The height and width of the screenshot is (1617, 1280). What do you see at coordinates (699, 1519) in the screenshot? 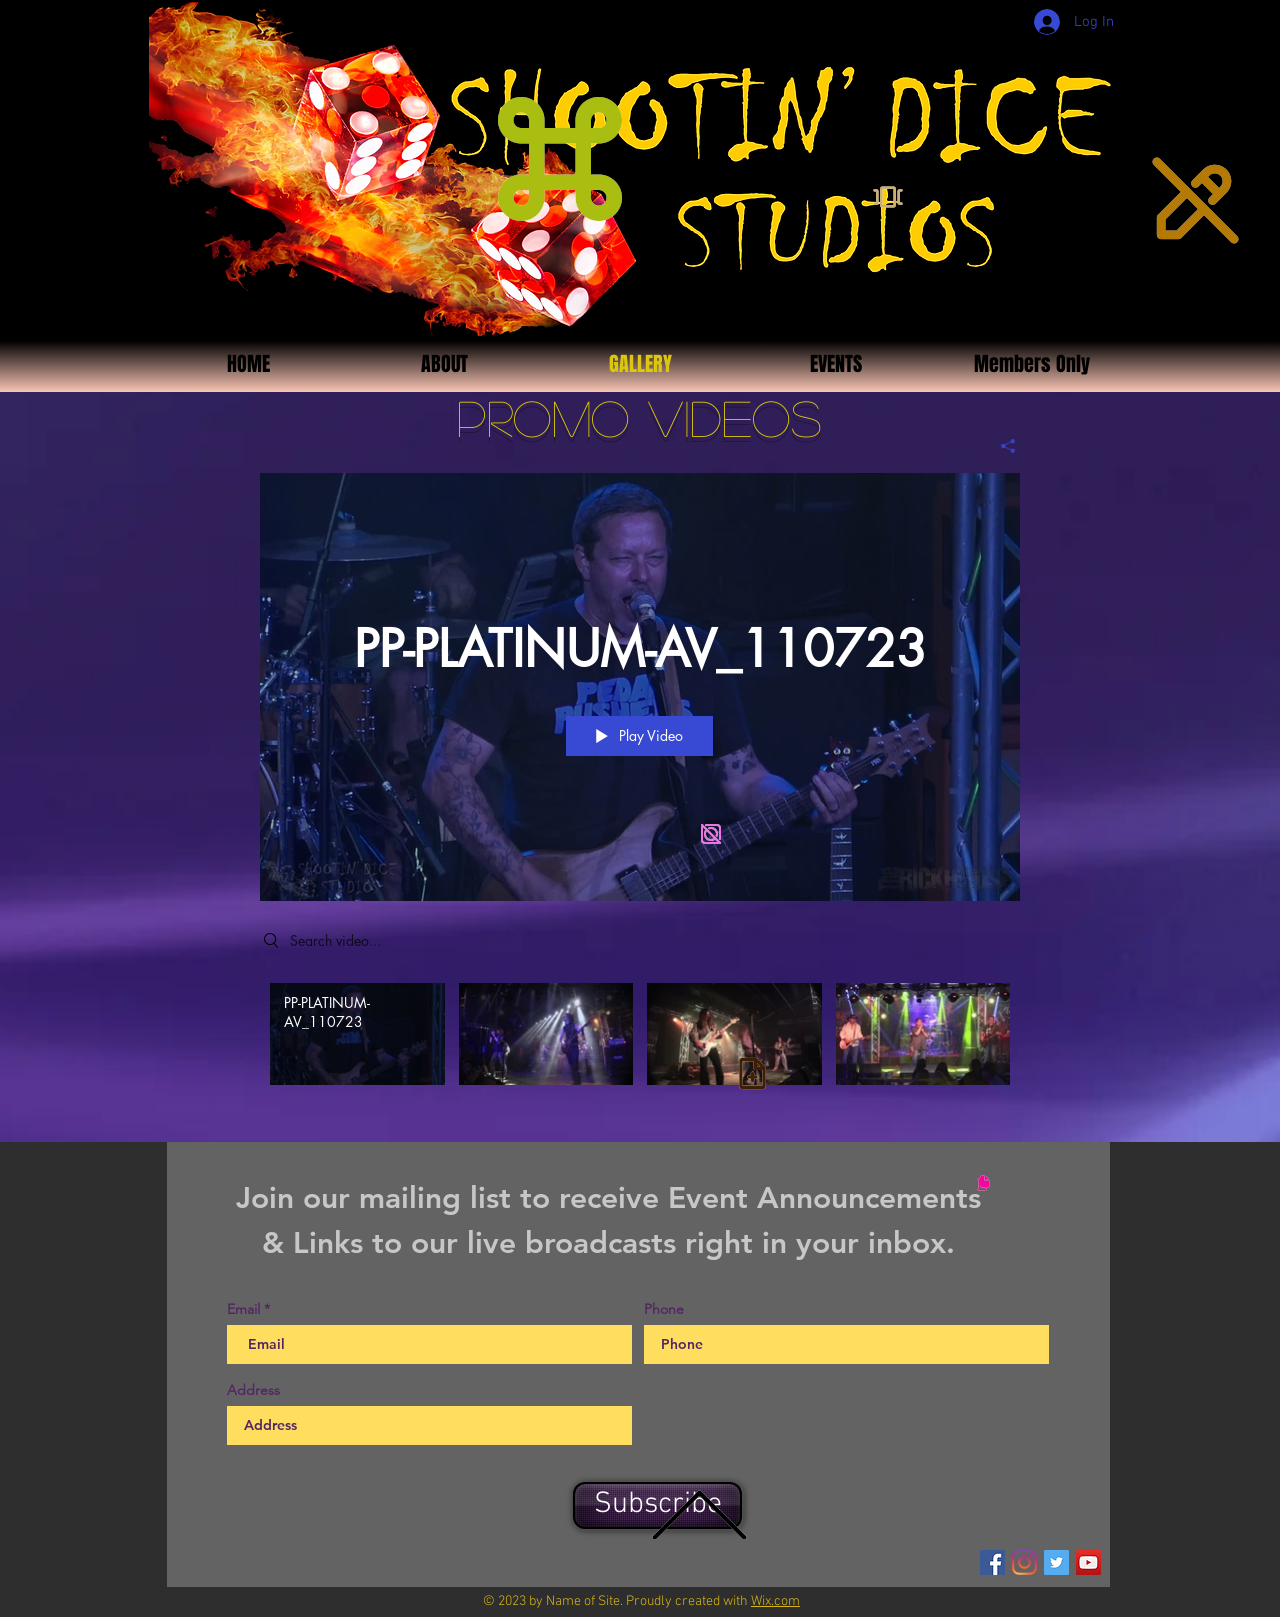
I see `collapse an expanded section` at bounding box center [699, 1519].